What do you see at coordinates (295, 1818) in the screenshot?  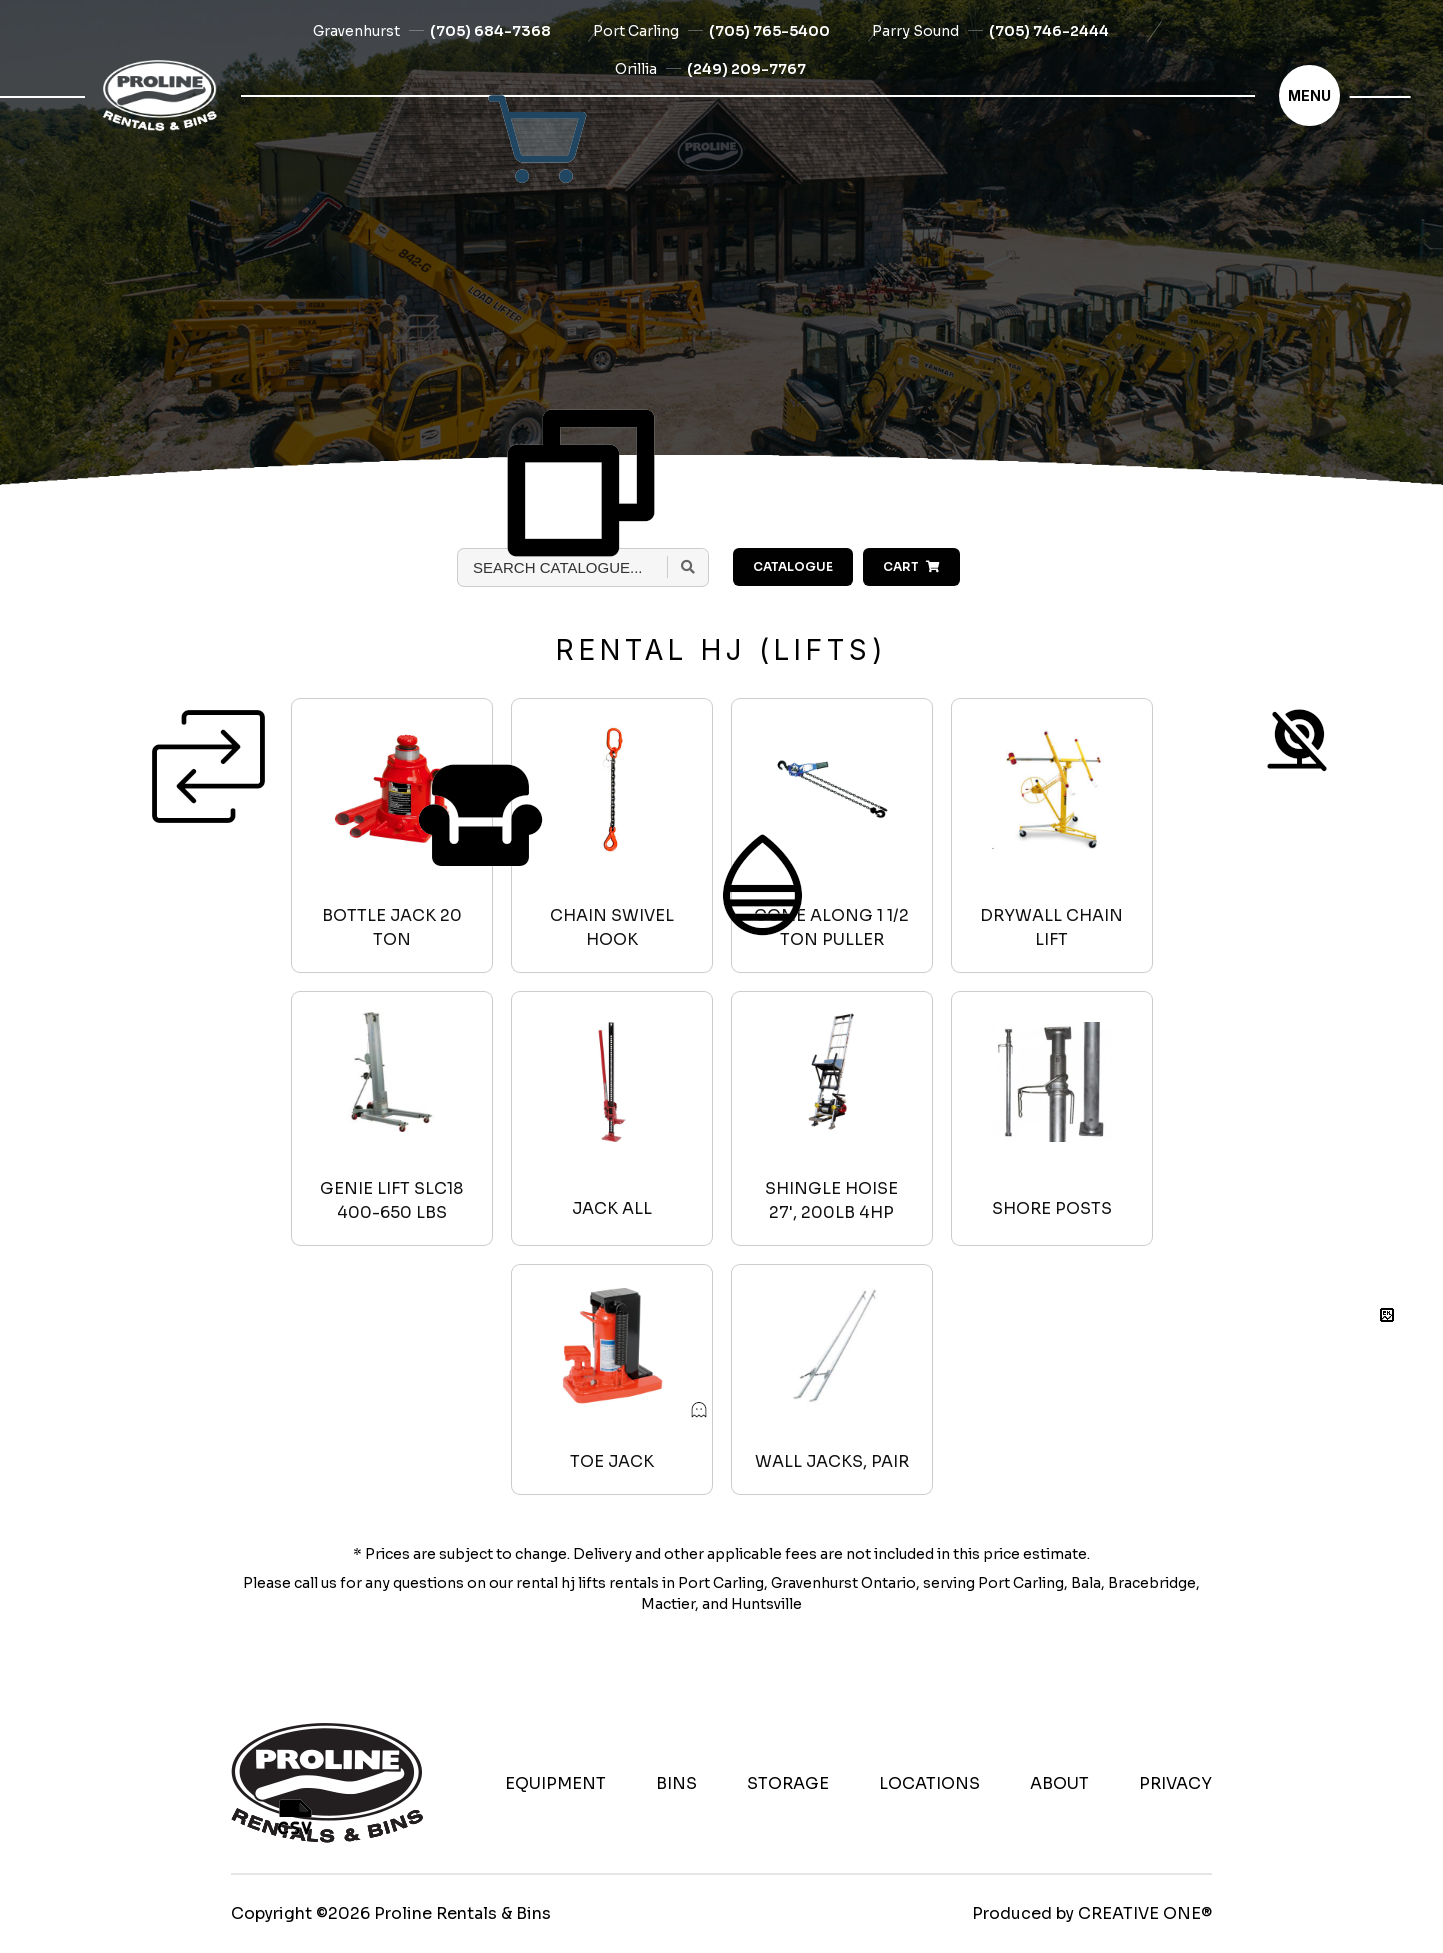 I see `open or view a CSV file` at bounding box center [295, 1818].